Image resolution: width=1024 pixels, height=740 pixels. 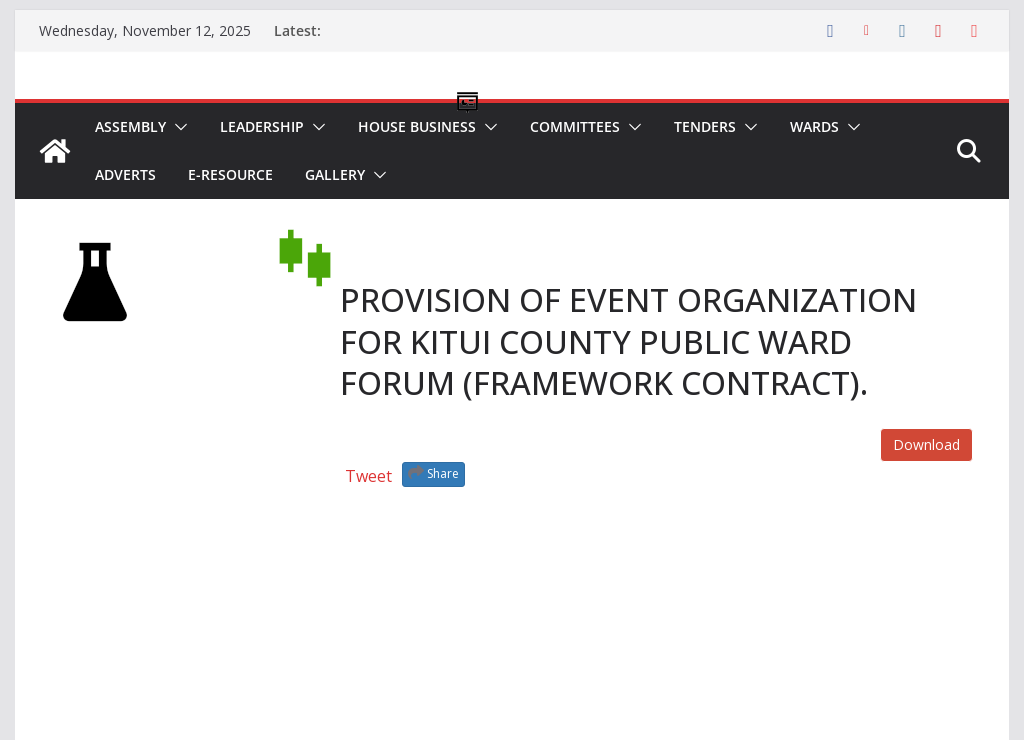 What do you see at coordinates (95, 282) in the screenshot?
I see `access laboratory or science features` at bounding box center [95, 282].